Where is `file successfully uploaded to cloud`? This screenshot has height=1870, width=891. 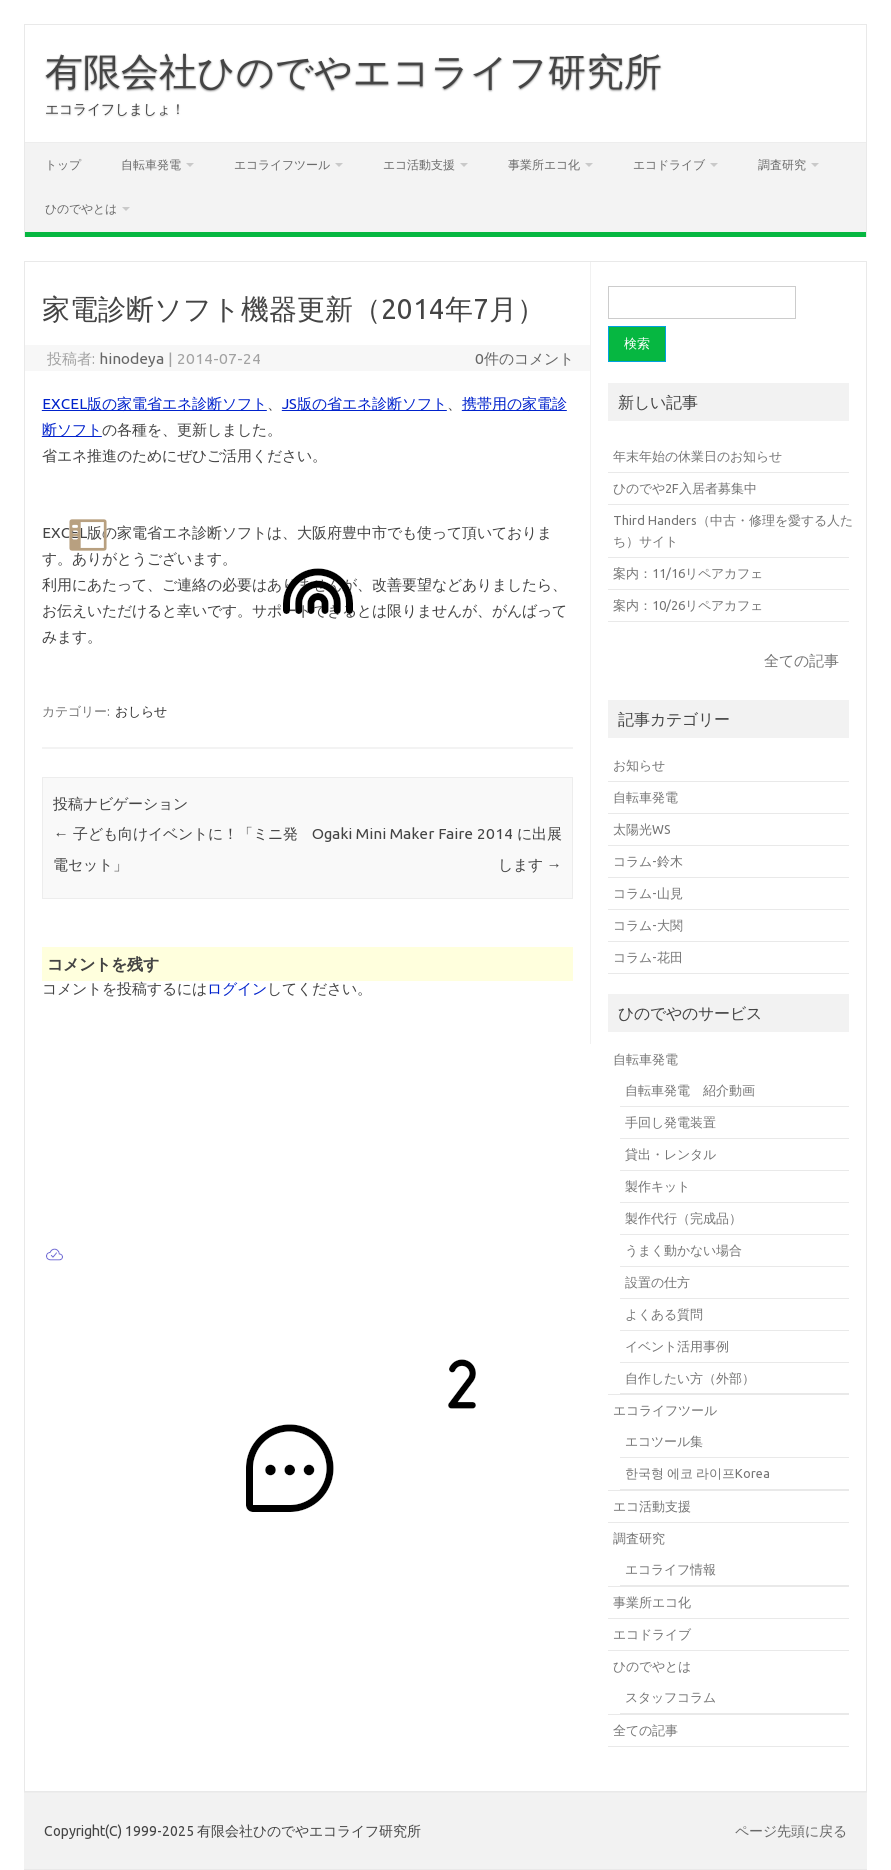
file successfully uploaded to cloud is located at coordinates (54, 1254).